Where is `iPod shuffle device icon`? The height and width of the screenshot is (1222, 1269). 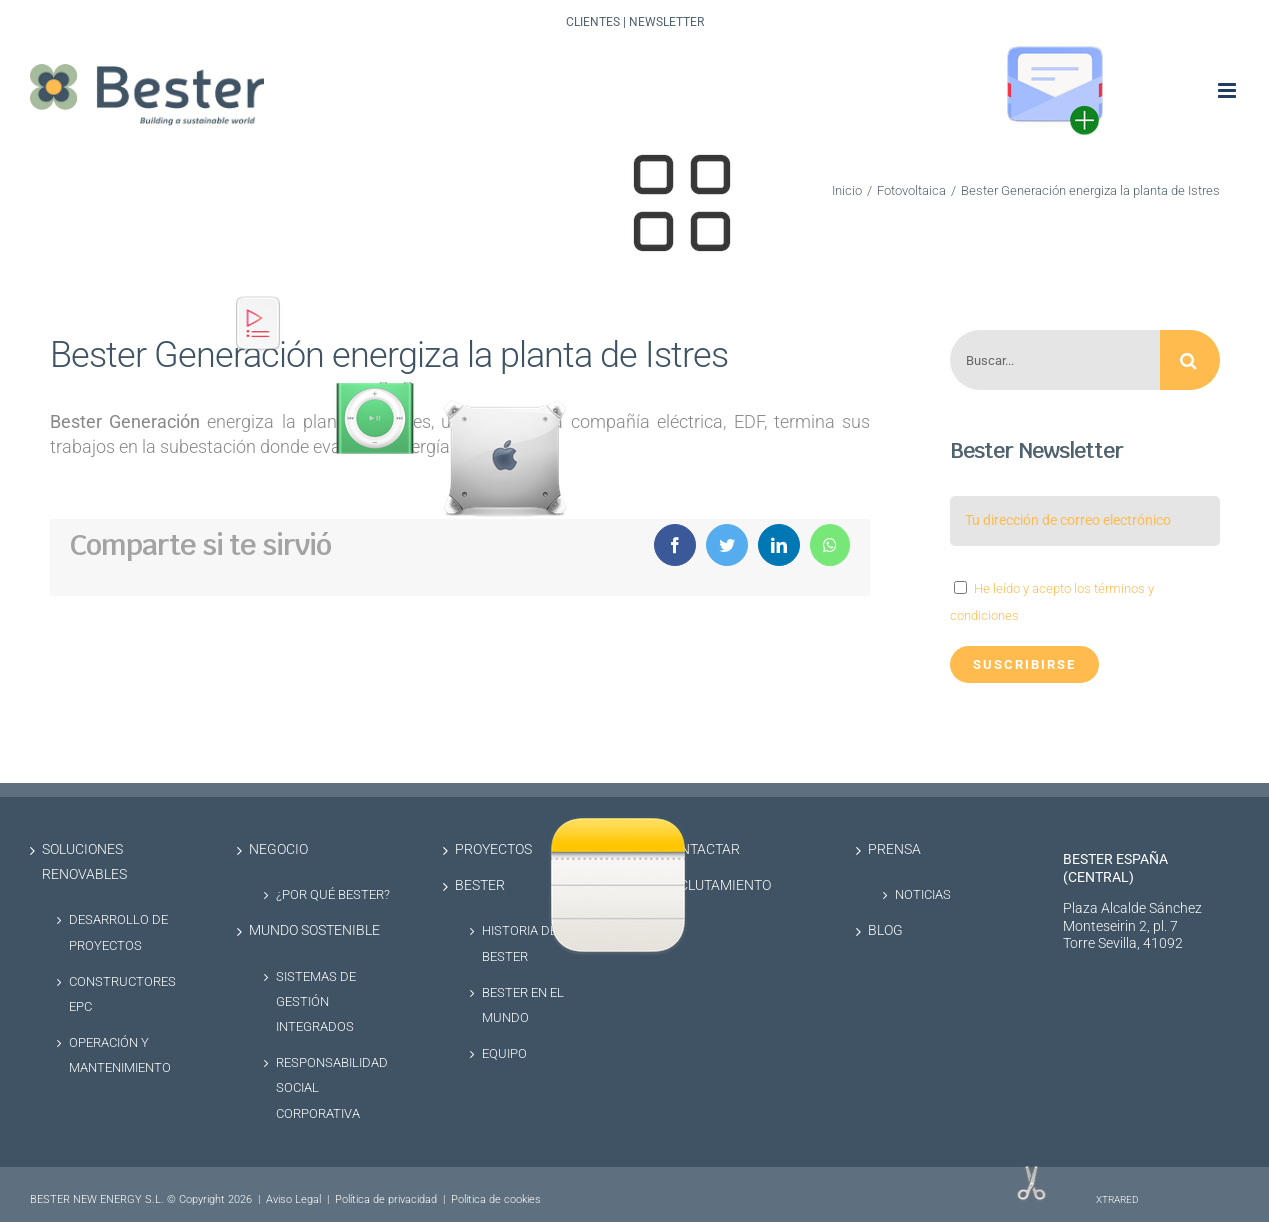 iPod shuffle device icon is located at coordinates (375, 418).